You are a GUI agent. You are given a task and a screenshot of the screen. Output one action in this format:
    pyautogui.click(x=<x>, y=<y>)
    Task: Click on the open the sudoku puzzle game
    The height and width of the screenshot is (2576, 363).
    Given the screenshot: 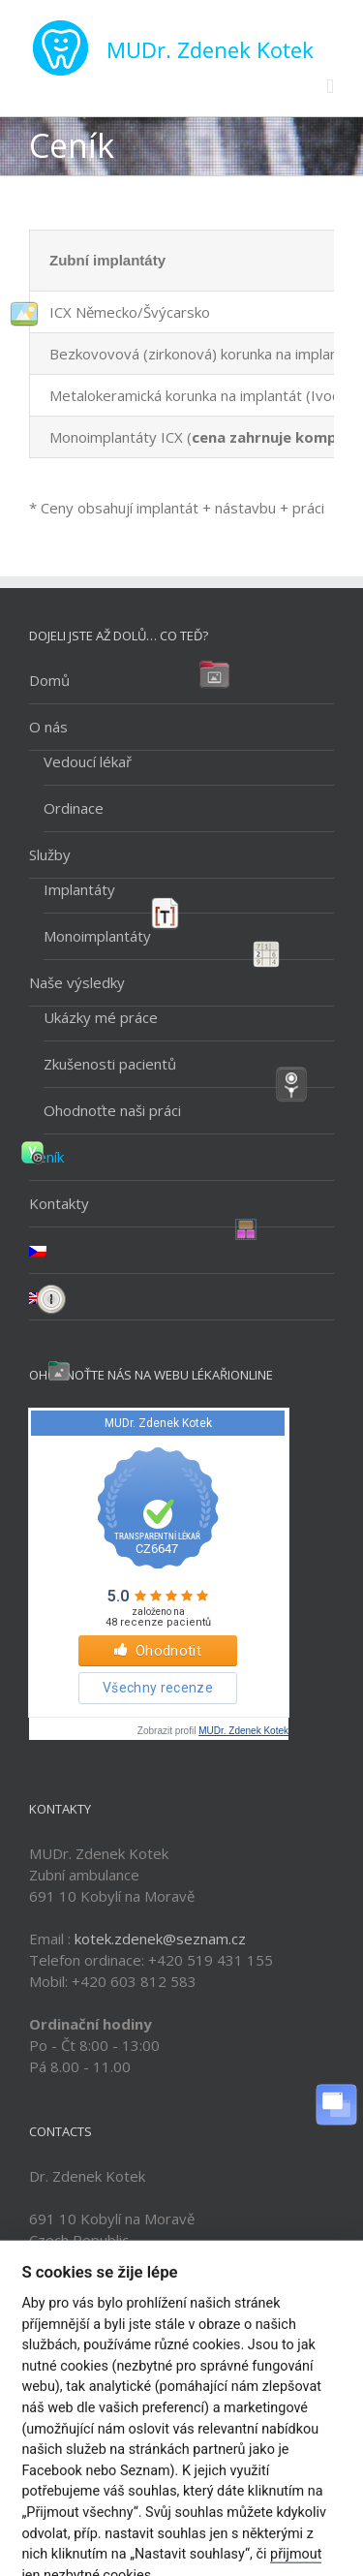 What is the action you would take?
    pyautogui.click(x=266, y=954)
    